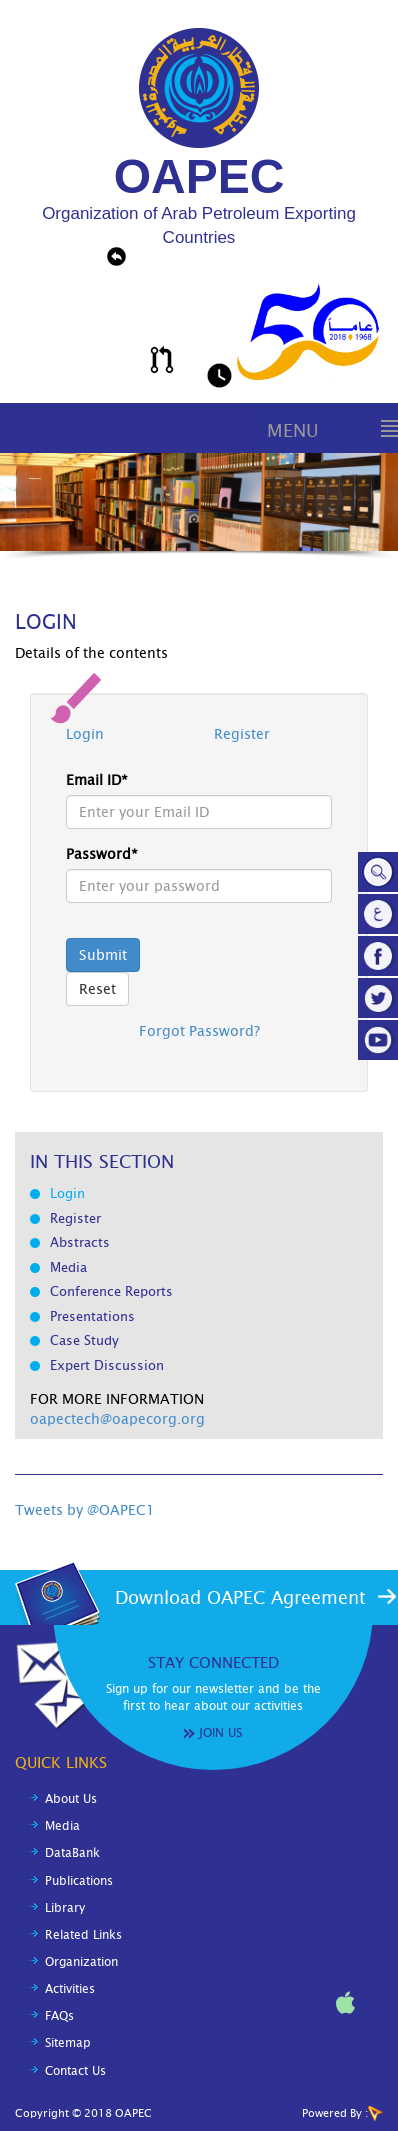 The width and height of the screenshot is (398, 2131). What do you see at coordinates (76, 698) in the screenshot?
I see `access drawing or painting tools` at bounding box center [76, 698].